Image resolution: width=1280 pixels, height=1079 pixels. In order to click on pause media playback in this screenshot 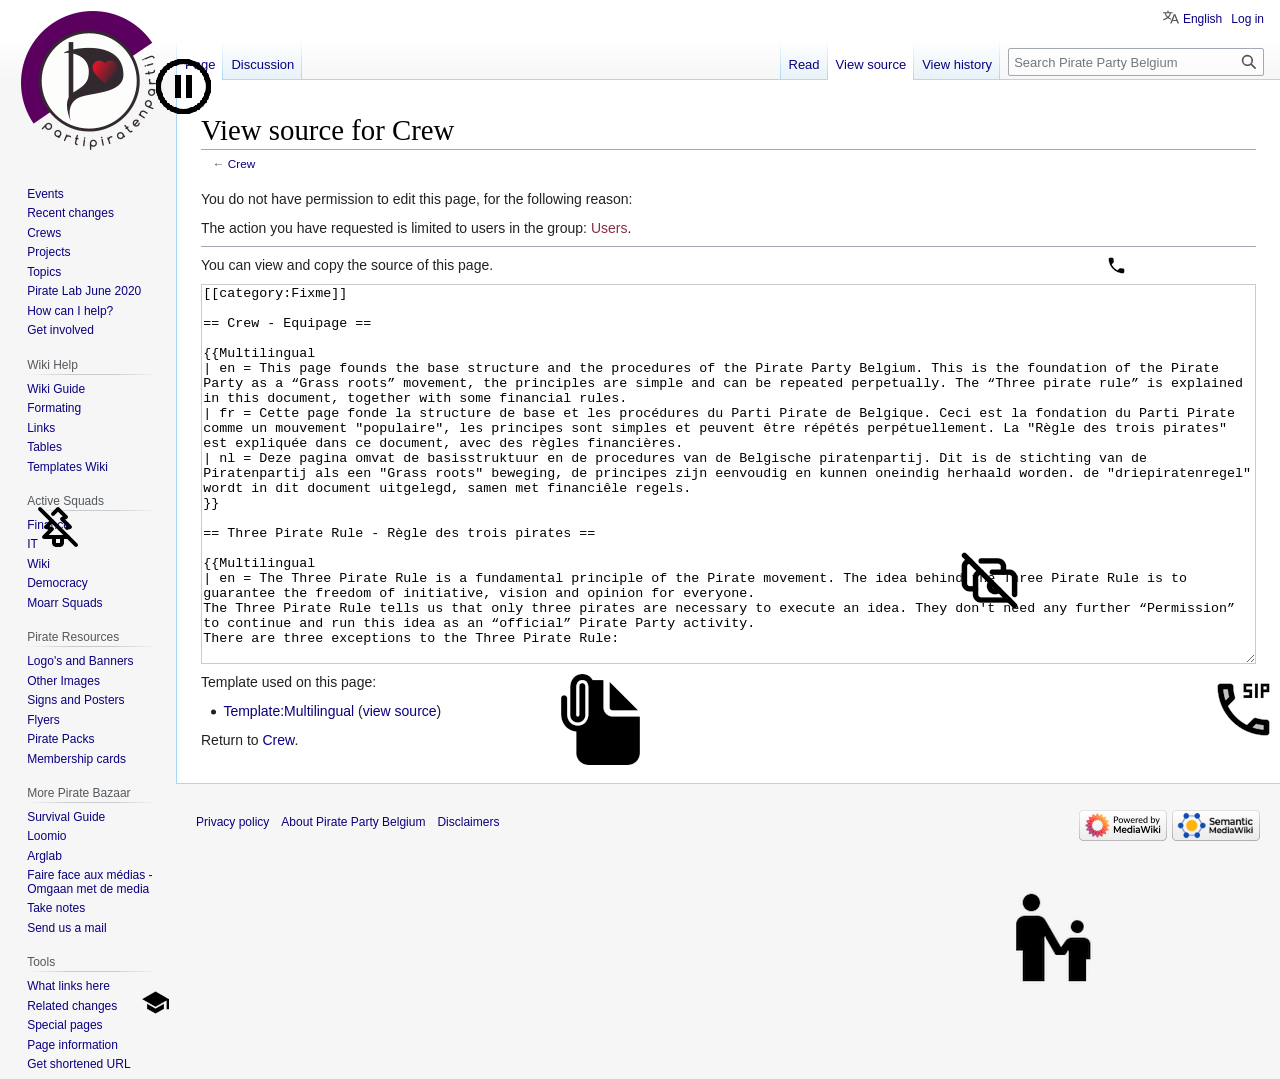, I will do `click(183, 86)`.